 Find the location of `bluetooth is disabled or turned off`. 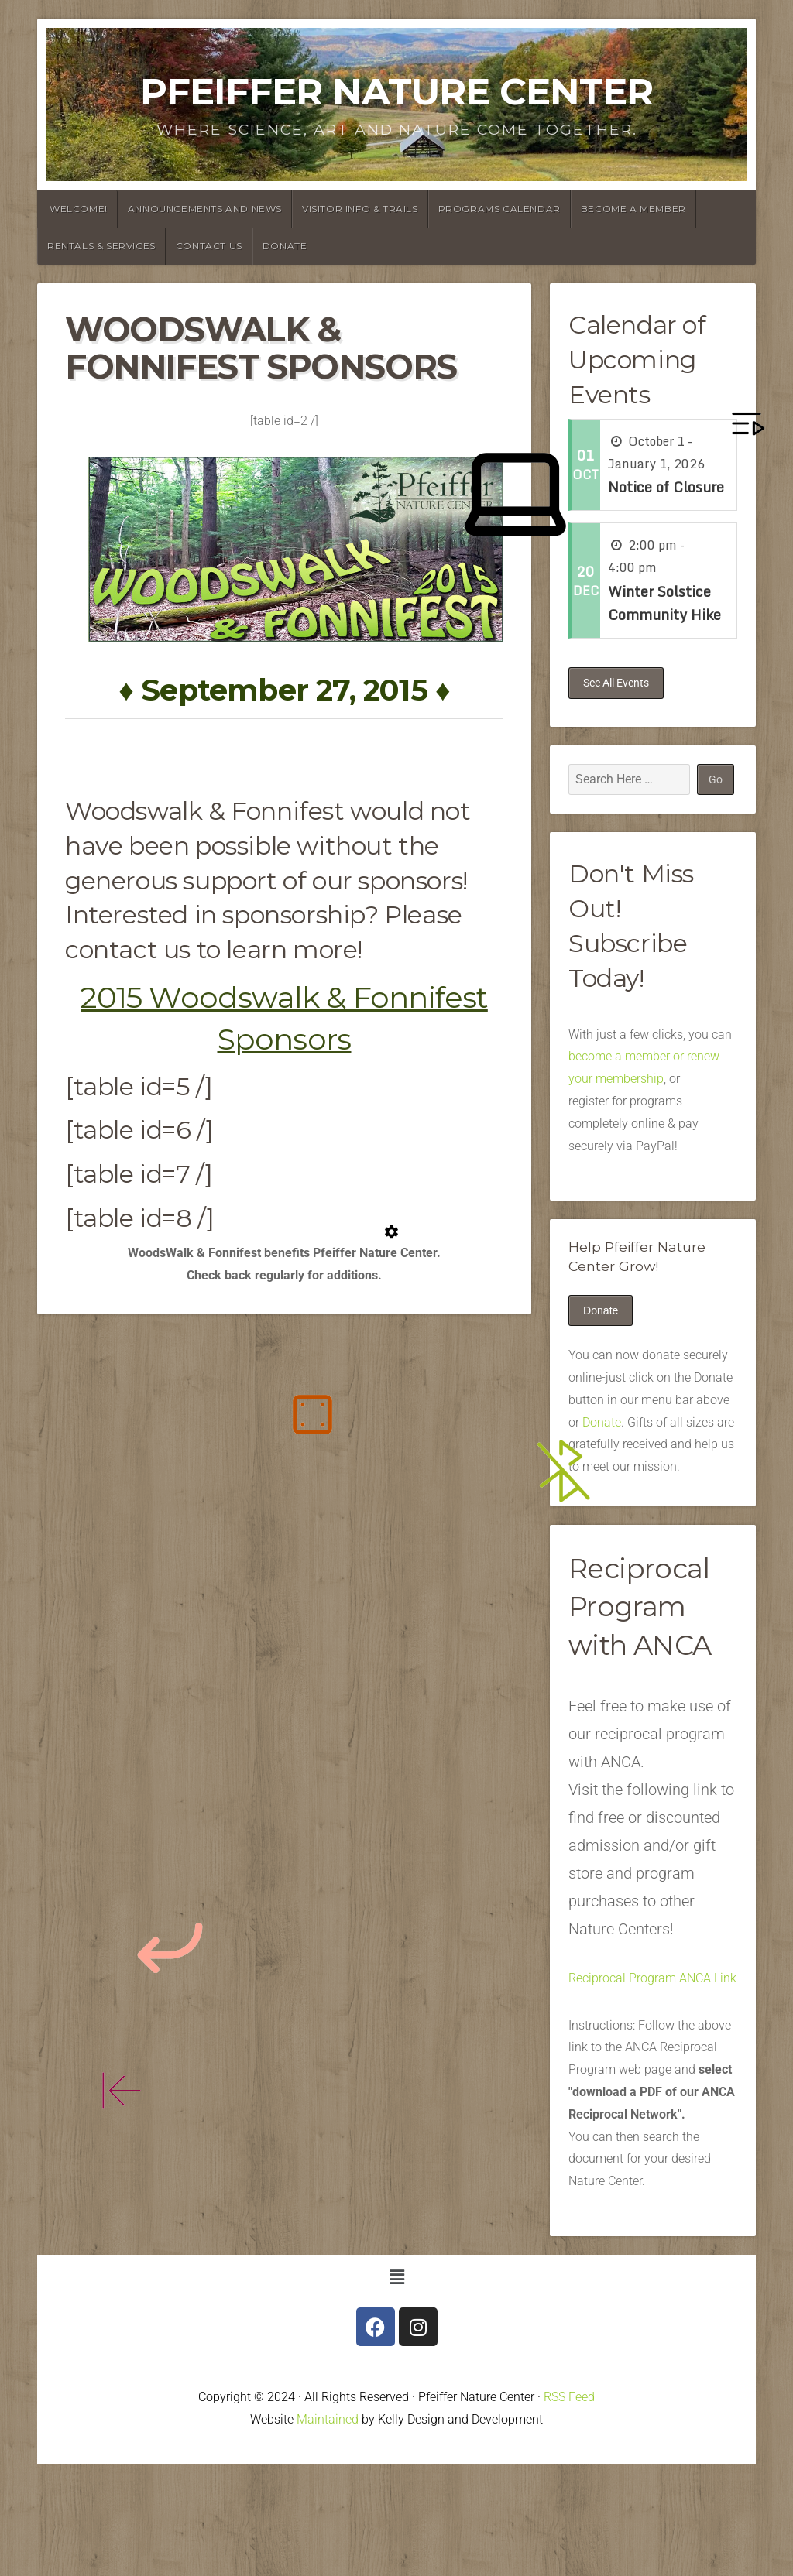

bluetooth is disabled or turned off is located at coordinates (561, 1471).